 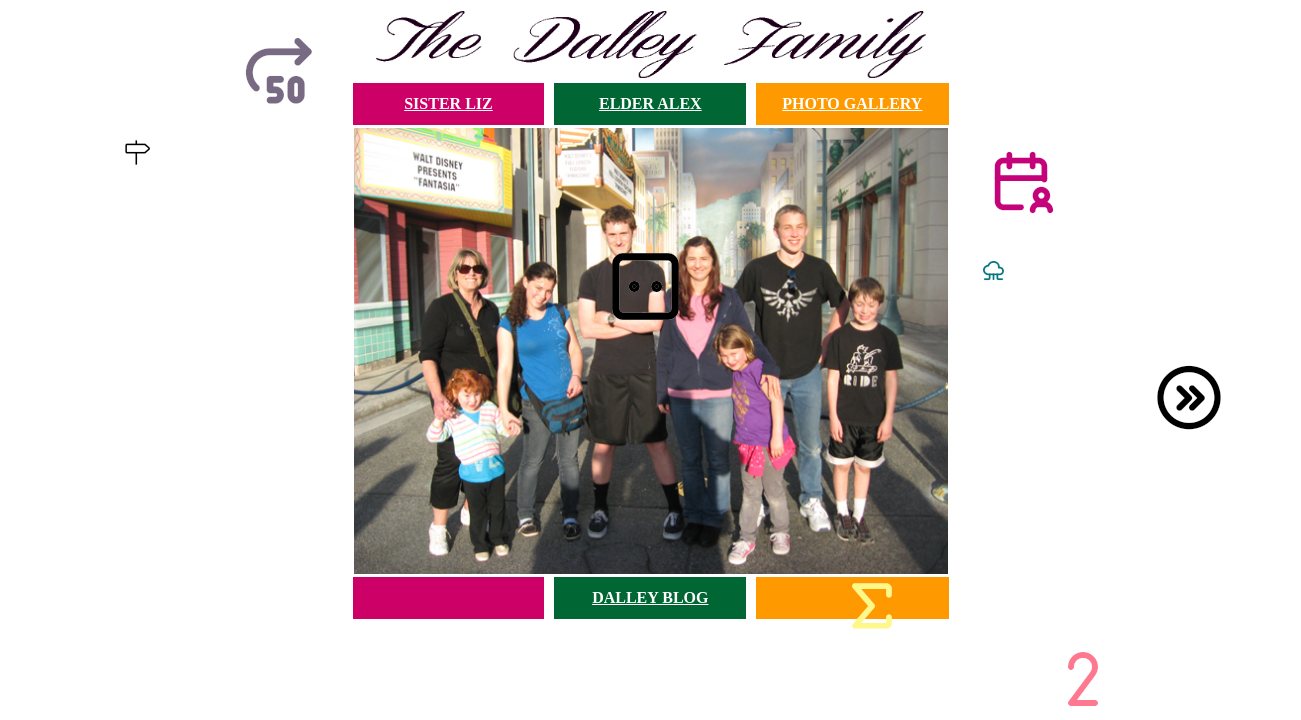 What do you see at coordinates (1083, 679) in the screenshot?
I see `indicates step 2 in a multi-step process` at bounding box center [1083, 679].